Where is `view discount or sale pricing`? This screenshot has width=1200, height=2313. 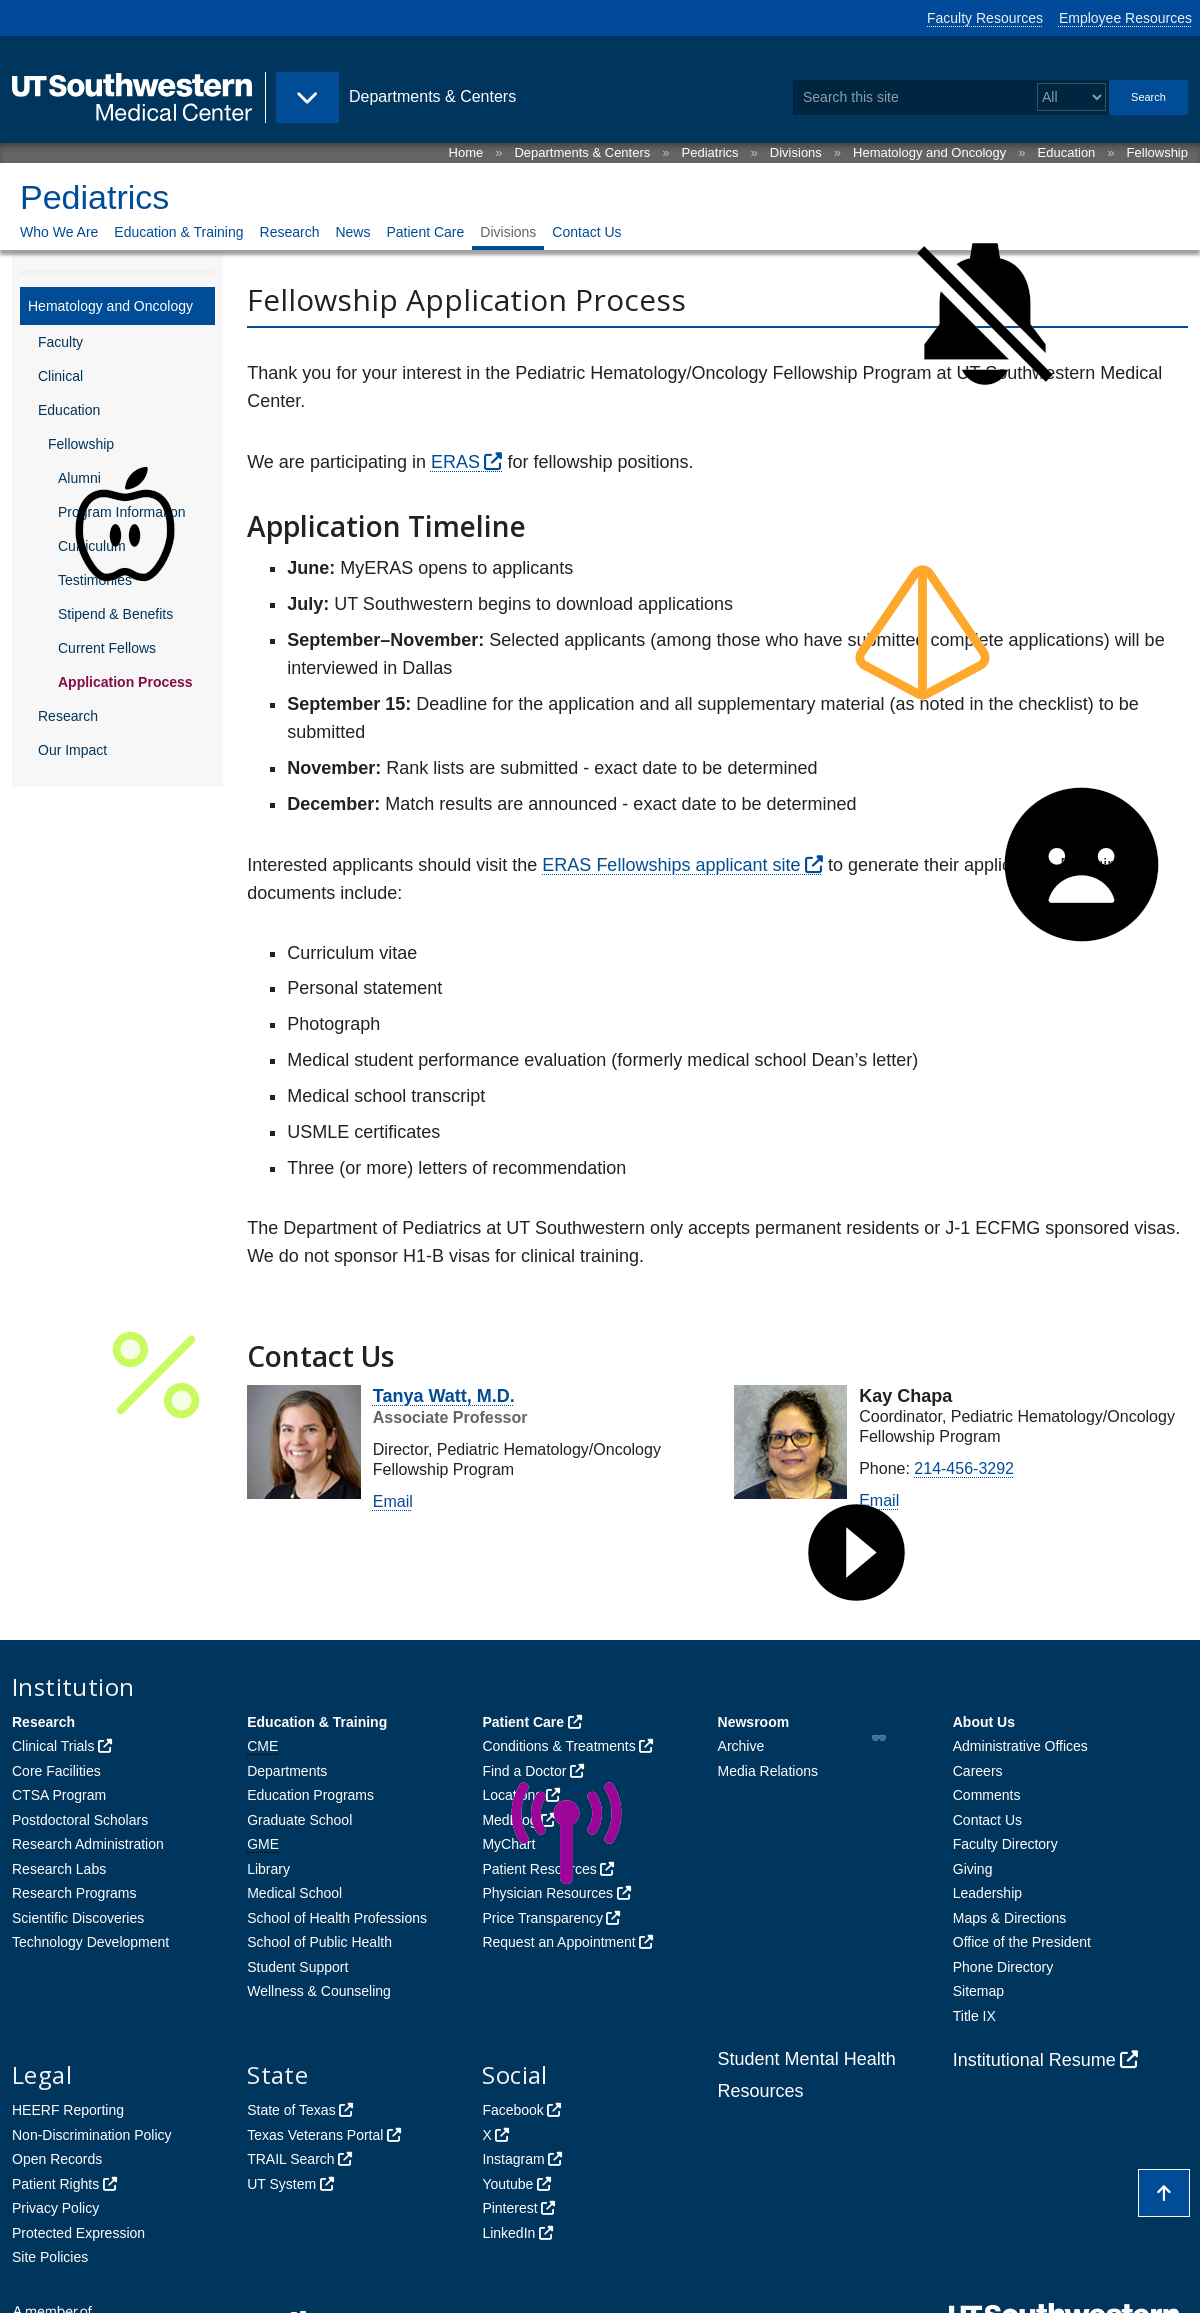 view discount or sale pricing is located at coordinates (156, 1375).